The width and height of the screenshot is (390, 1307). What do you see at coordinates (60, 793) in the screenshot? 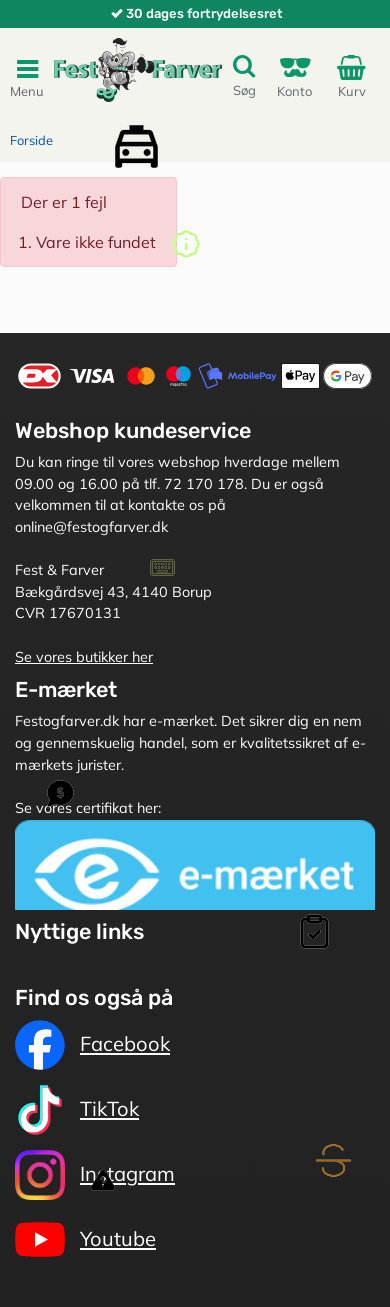
I see `view payment or billing messages` at bounding box center [60, 793].